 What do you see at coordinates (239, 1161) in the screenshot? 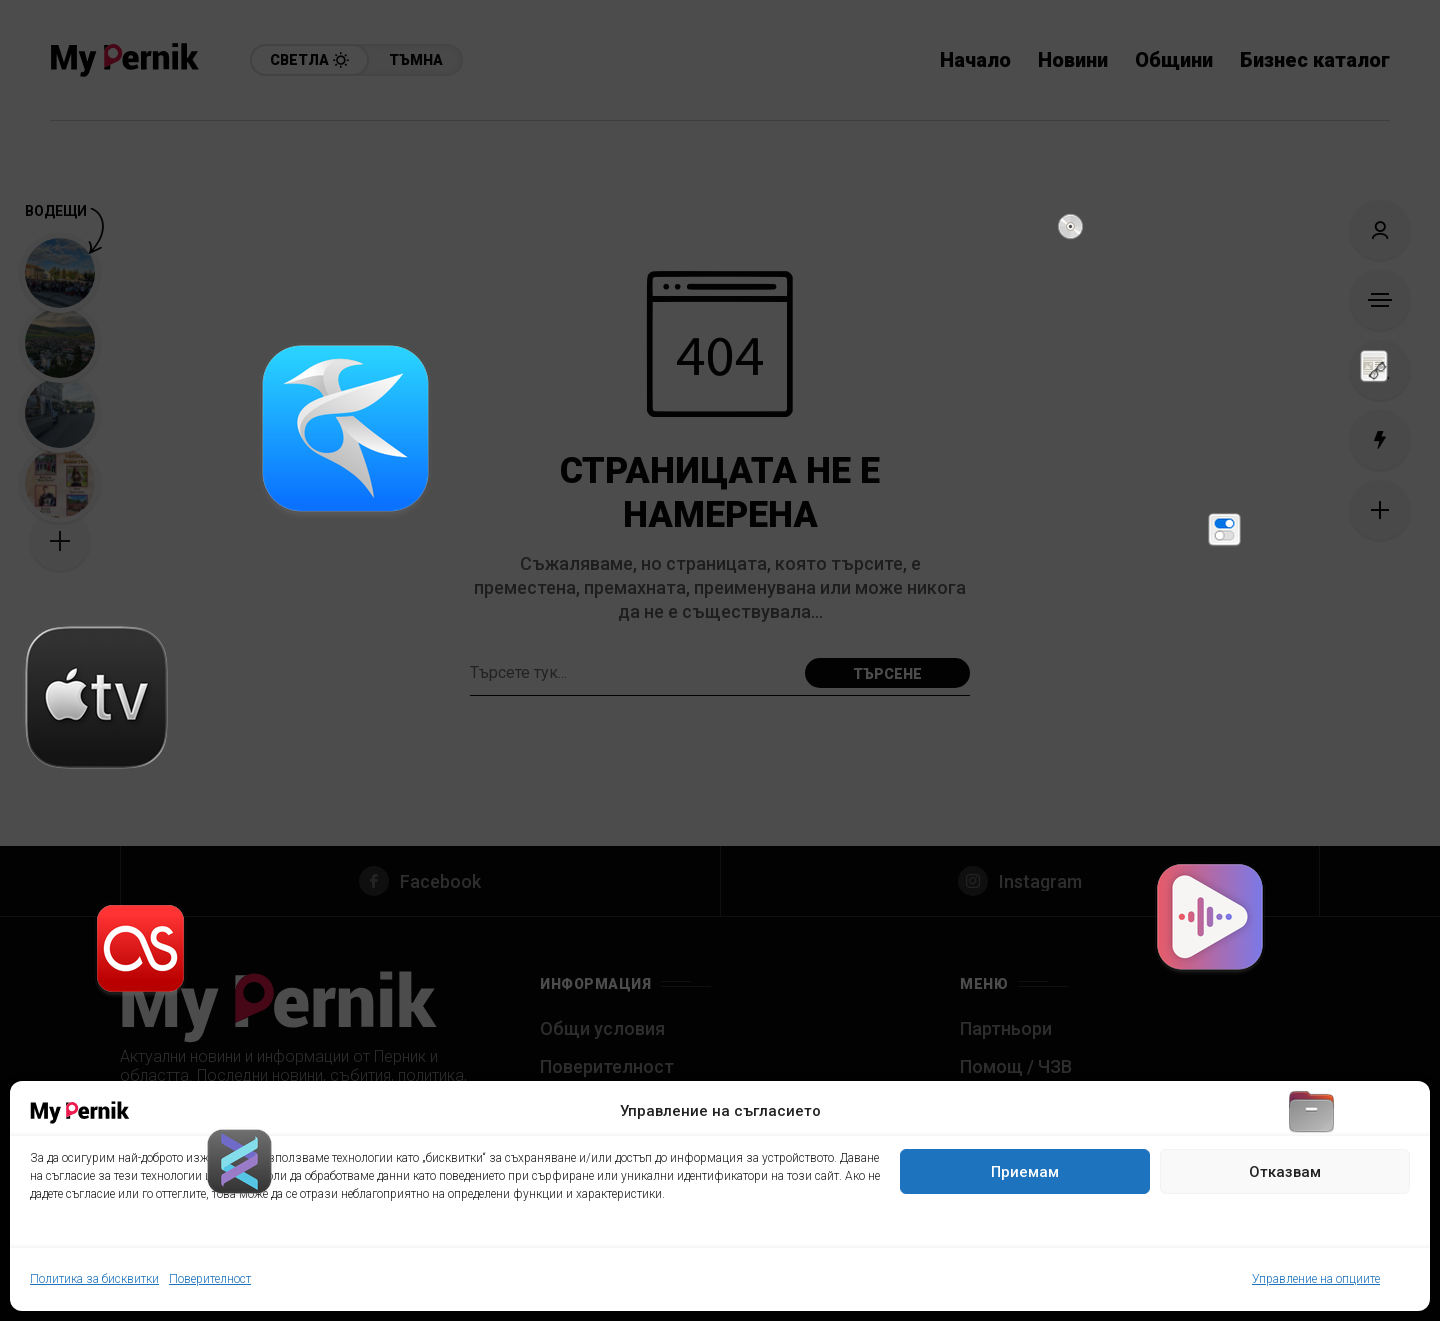
I see `open the helix app` at bounding box center [239, 1161].